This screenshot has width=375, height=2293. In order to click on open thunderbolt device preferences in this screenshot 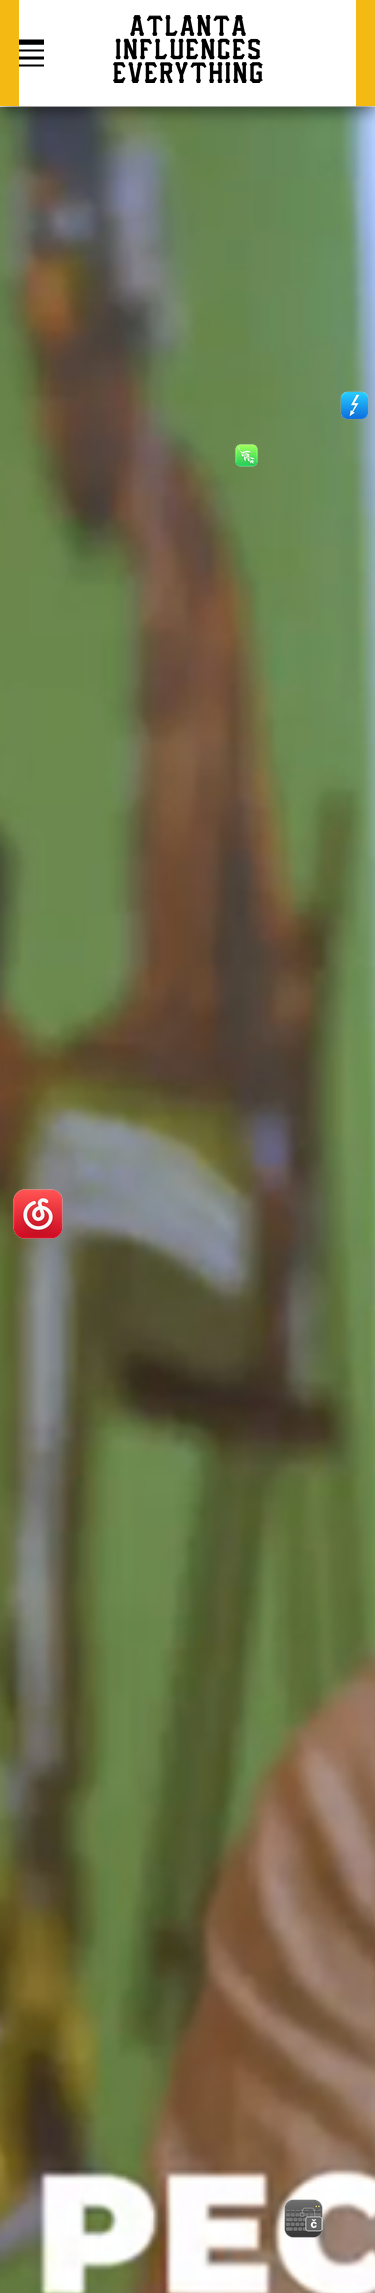, I will do `click(354, 405)`.